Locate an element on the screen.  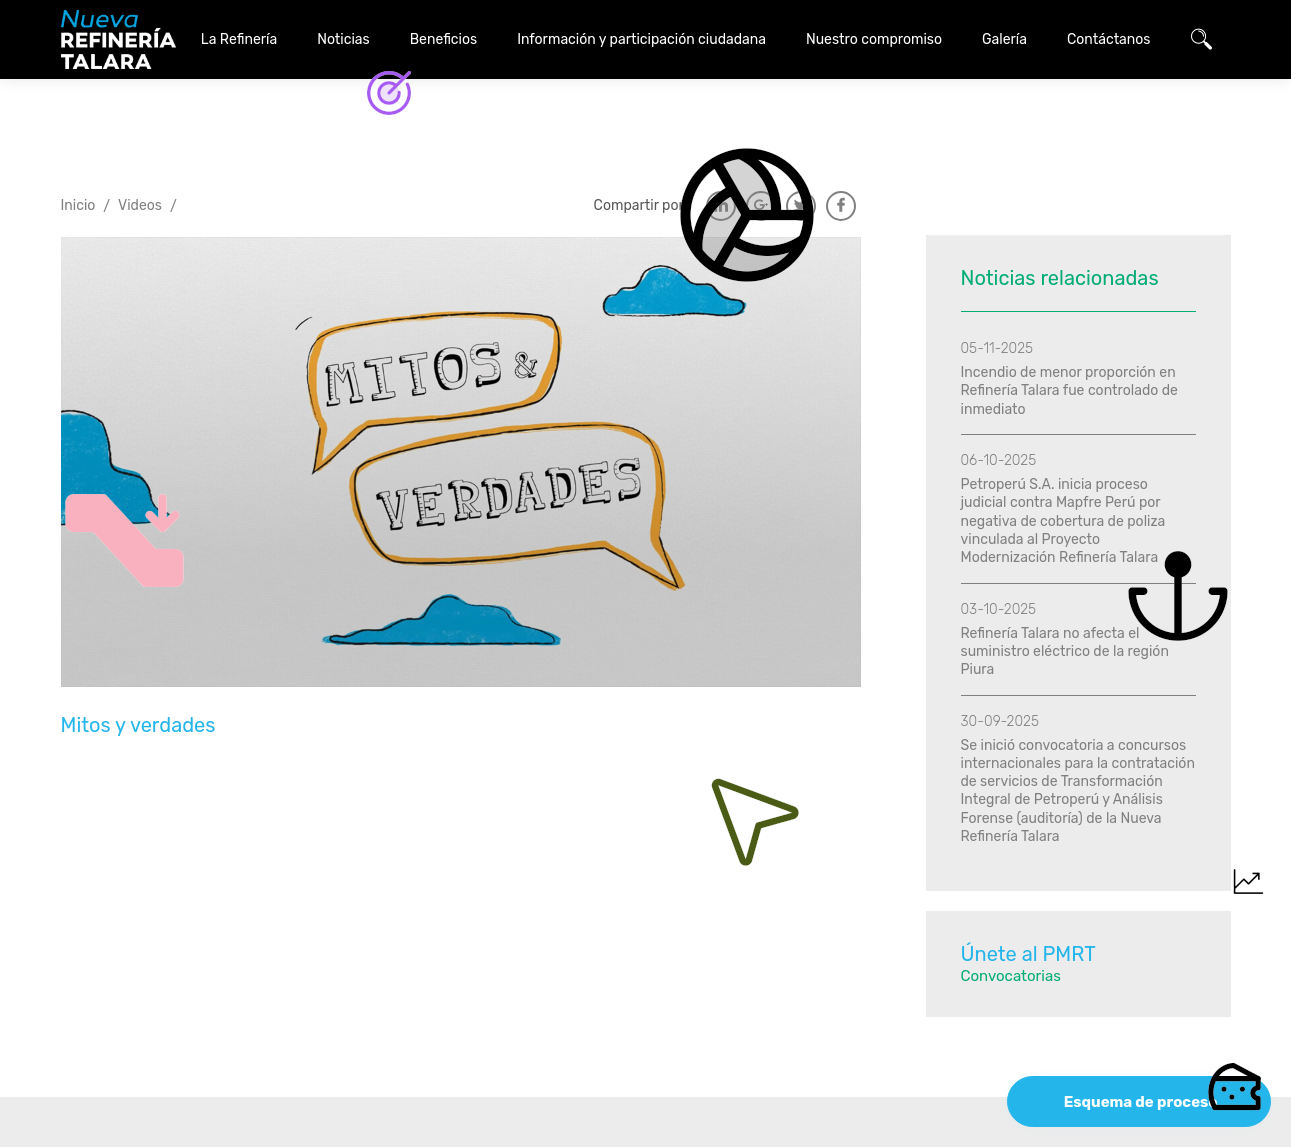
access volleyball or beach sports content is located at coordinates (747, 215).